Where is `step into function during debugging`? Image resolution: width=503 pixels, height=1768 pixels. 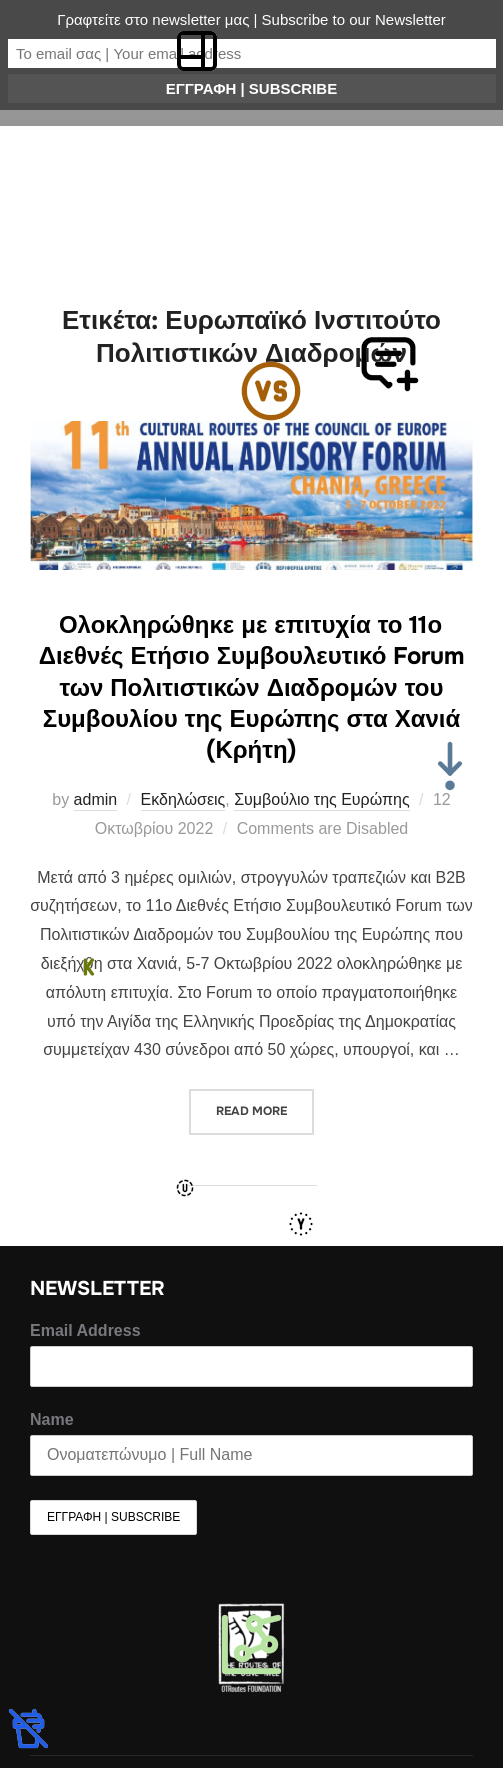
step into function during debugging is located at coordinates (450, 766).